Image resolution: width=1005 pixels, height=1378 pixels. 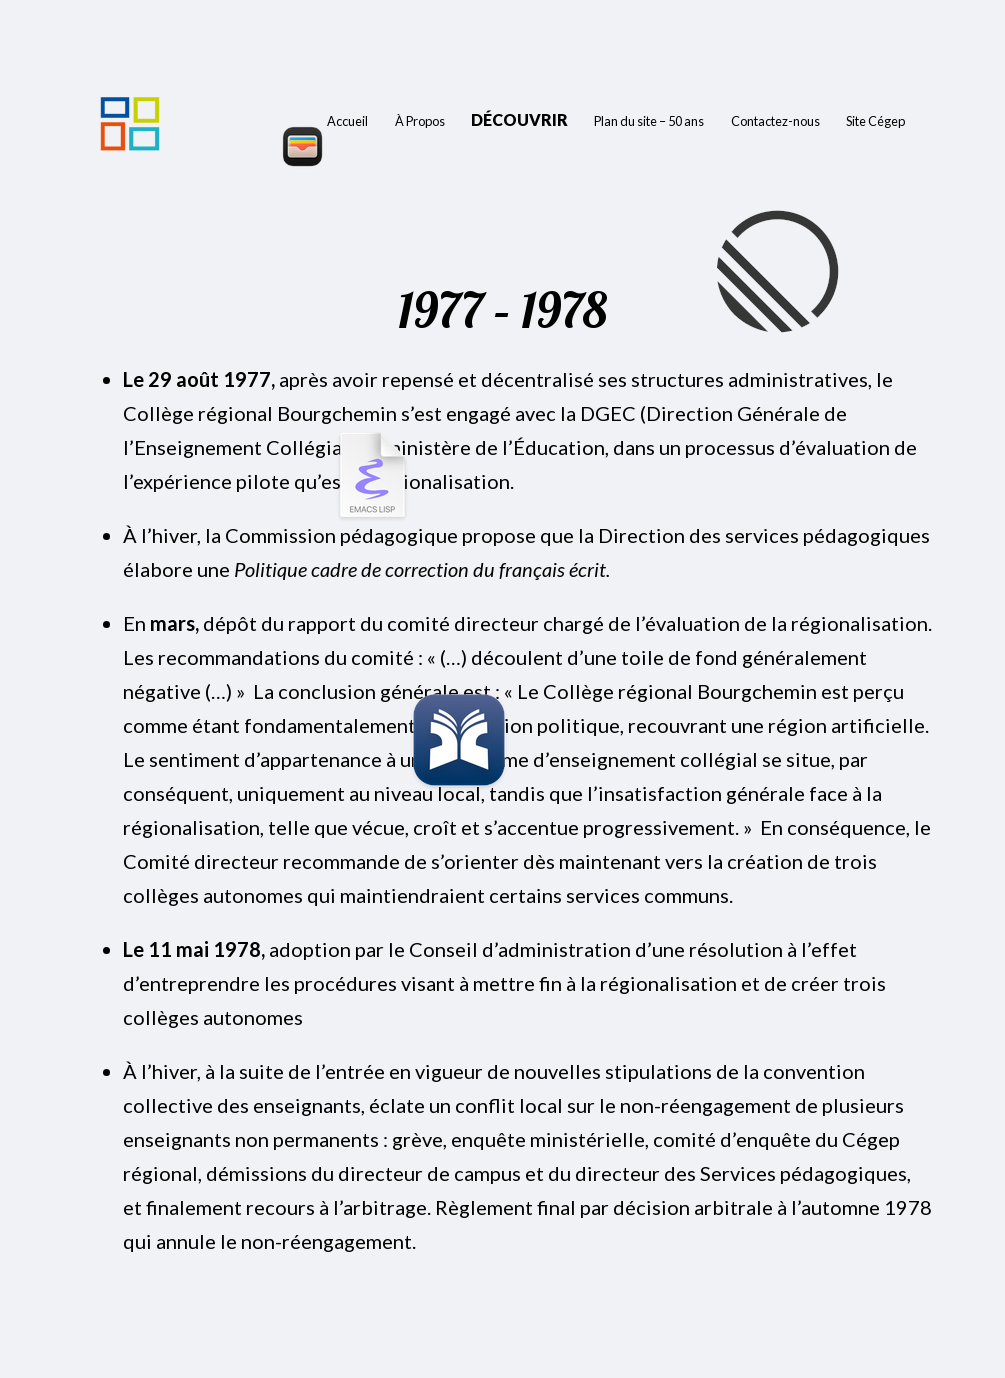 I want to click on open JabRef reference manager, so click(x=459, y=740).